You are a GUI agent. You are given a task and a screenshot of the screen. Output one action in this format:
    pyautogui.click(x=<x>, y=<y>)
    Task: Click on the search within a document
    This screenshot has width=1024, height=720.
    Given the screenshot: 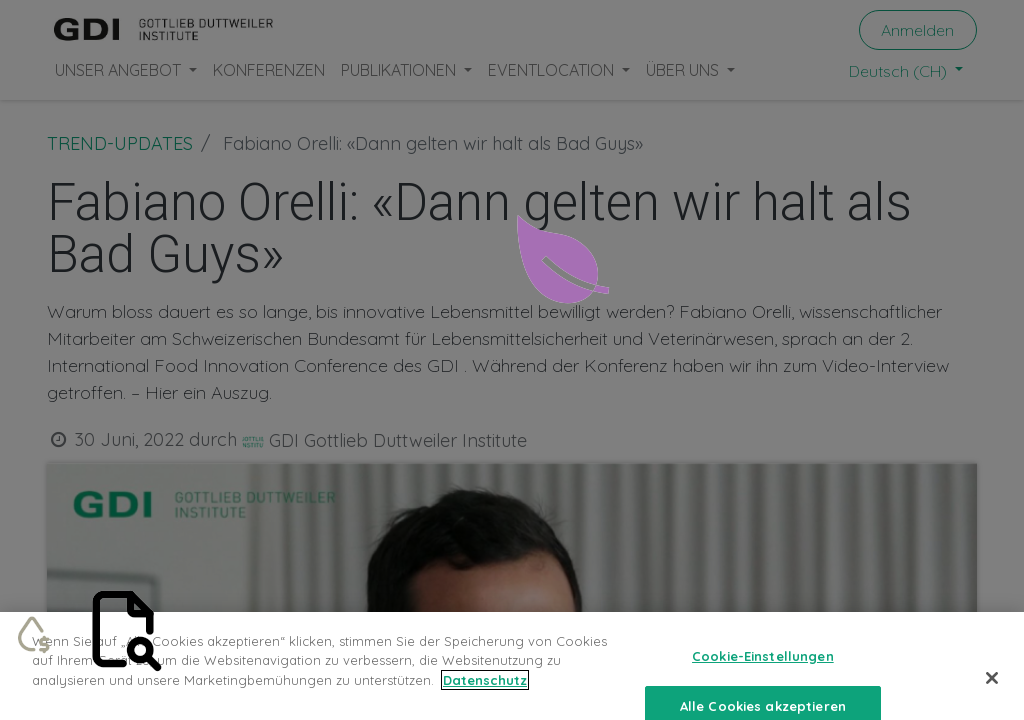 What is the action you would take?
    pyautogui.click(x=123, y=629)
    